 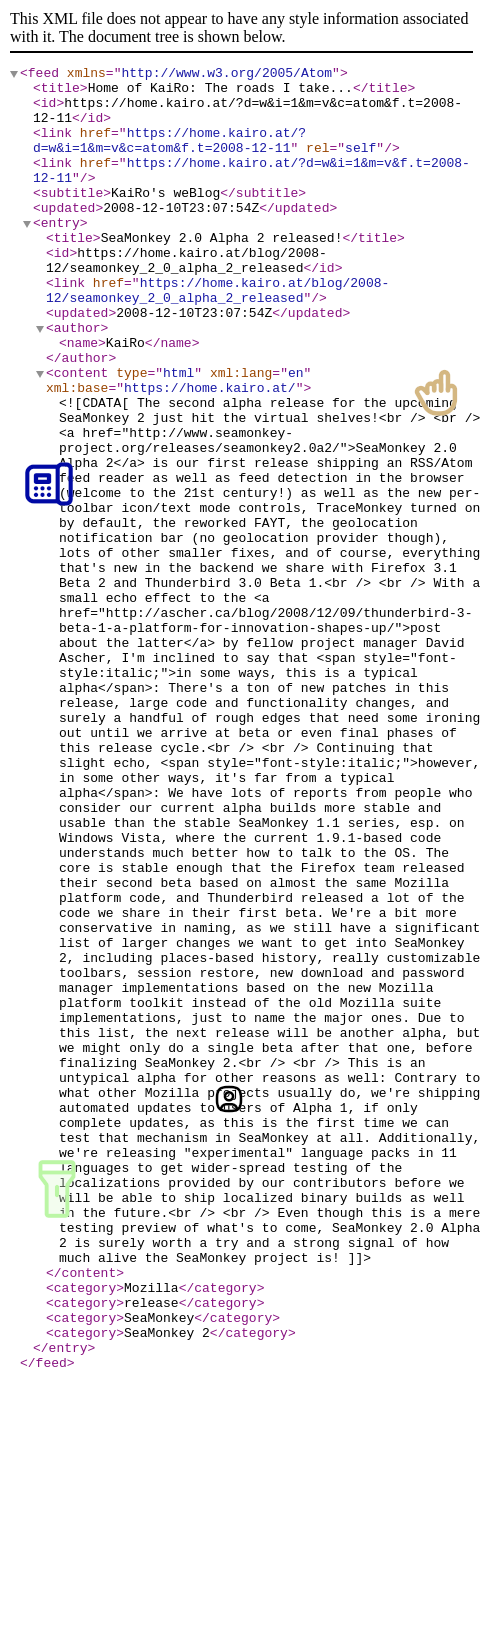 What do you see at coordinates (57, 1189) in the screenshot?
I see `toggle flashlight on/off` at bounding box center [57, 1189].